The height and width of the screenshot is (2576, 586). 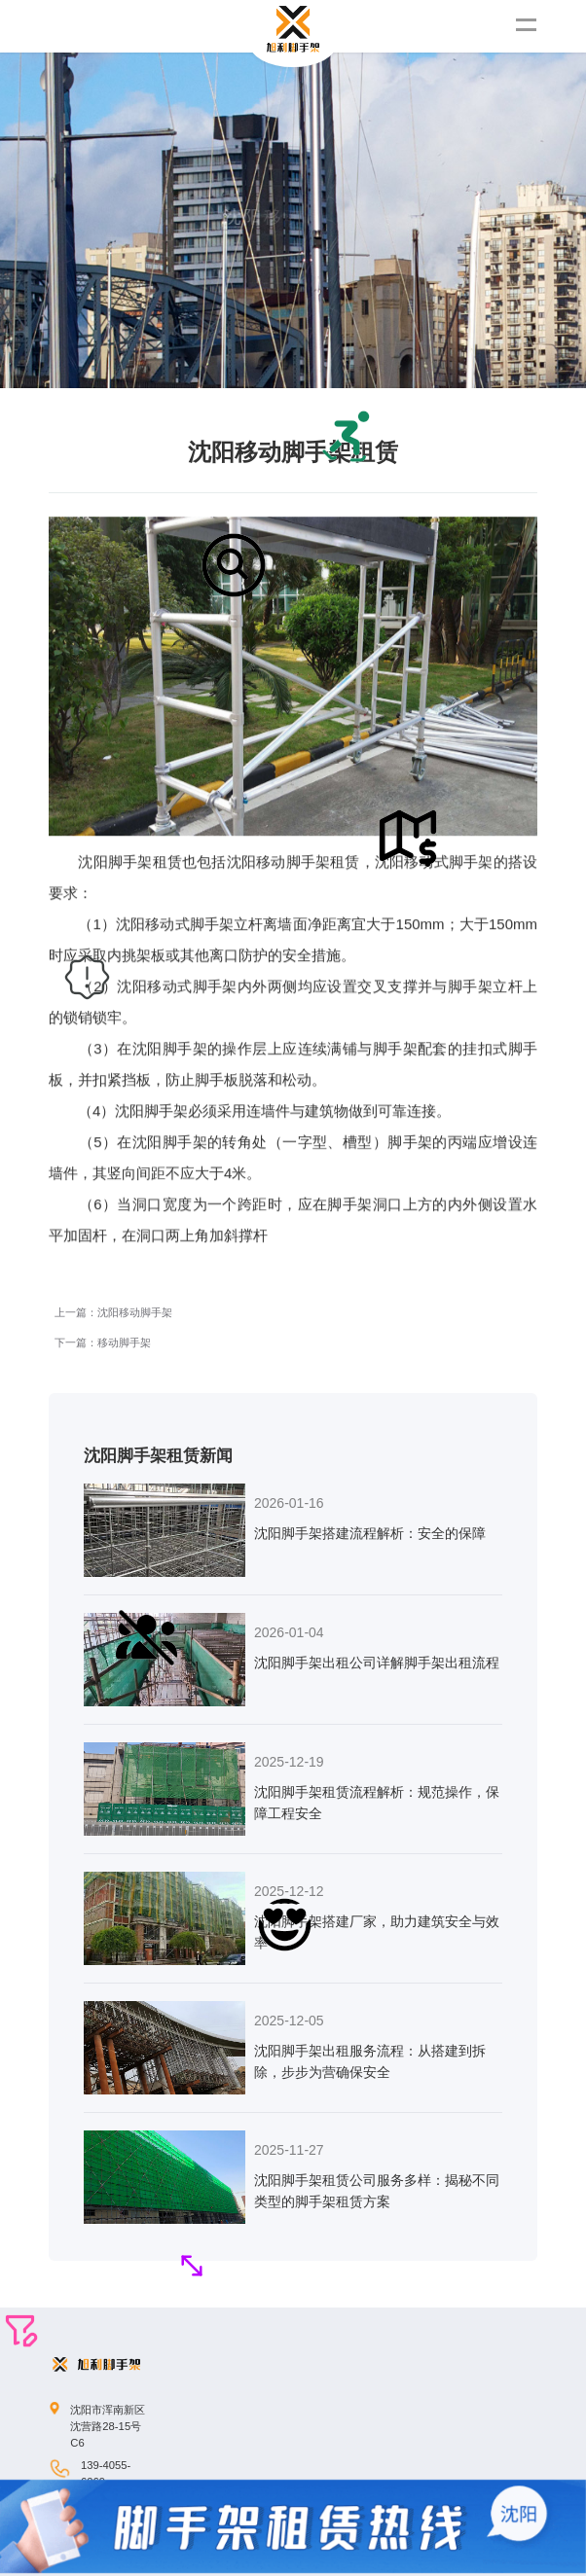 I want to click on react with love or adoration, so click(x=284, y=1924).